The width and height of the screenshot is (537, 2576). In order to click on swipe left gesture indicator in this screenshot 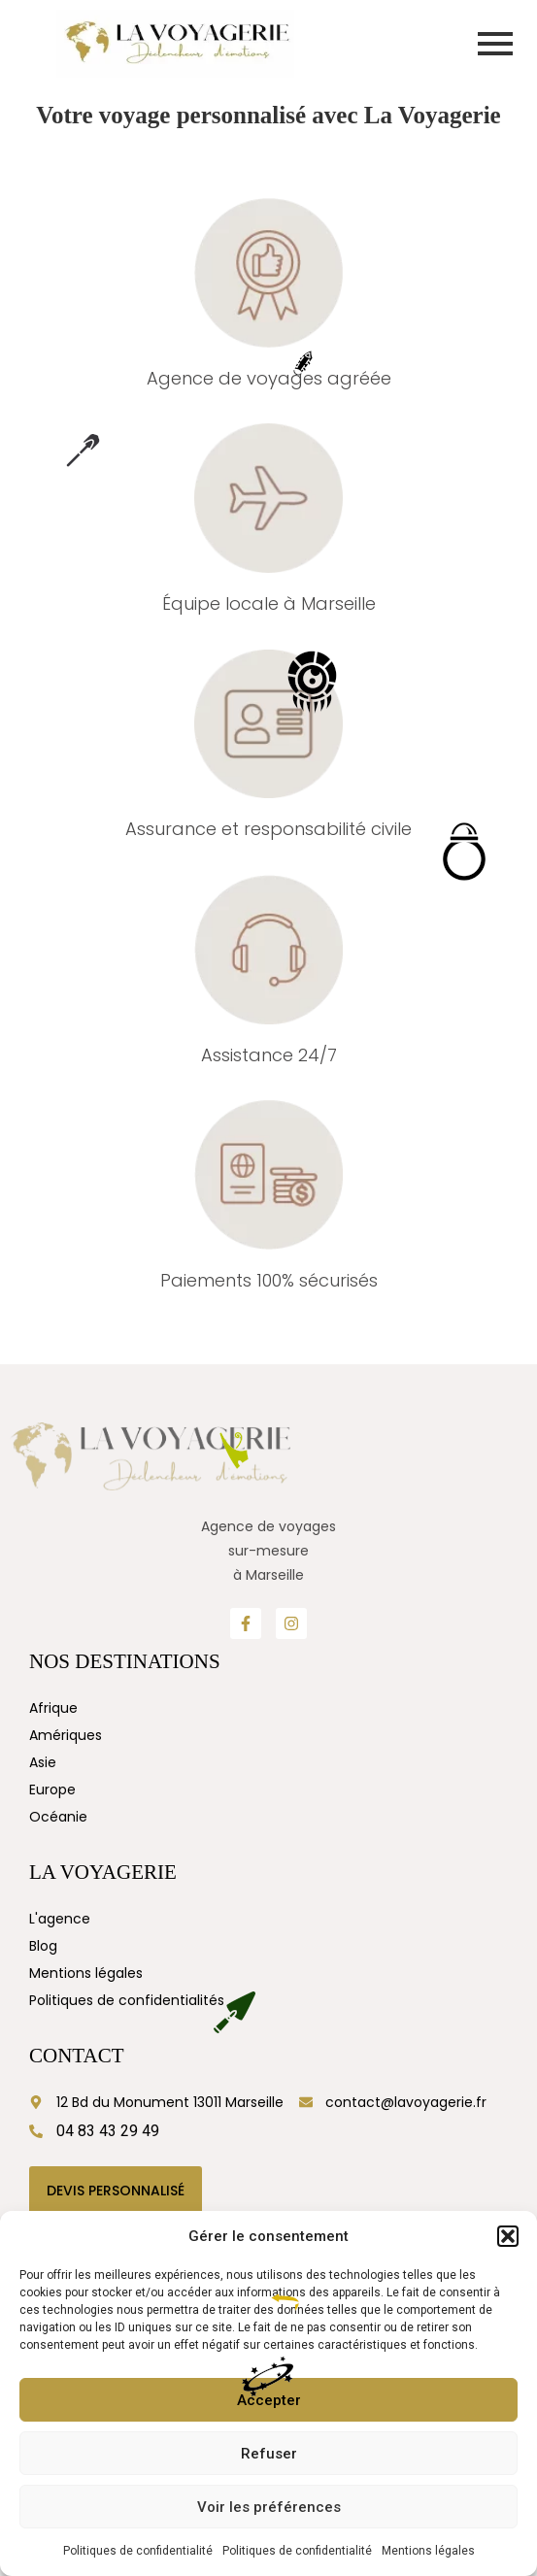, I will do `click(285, 2301)`.